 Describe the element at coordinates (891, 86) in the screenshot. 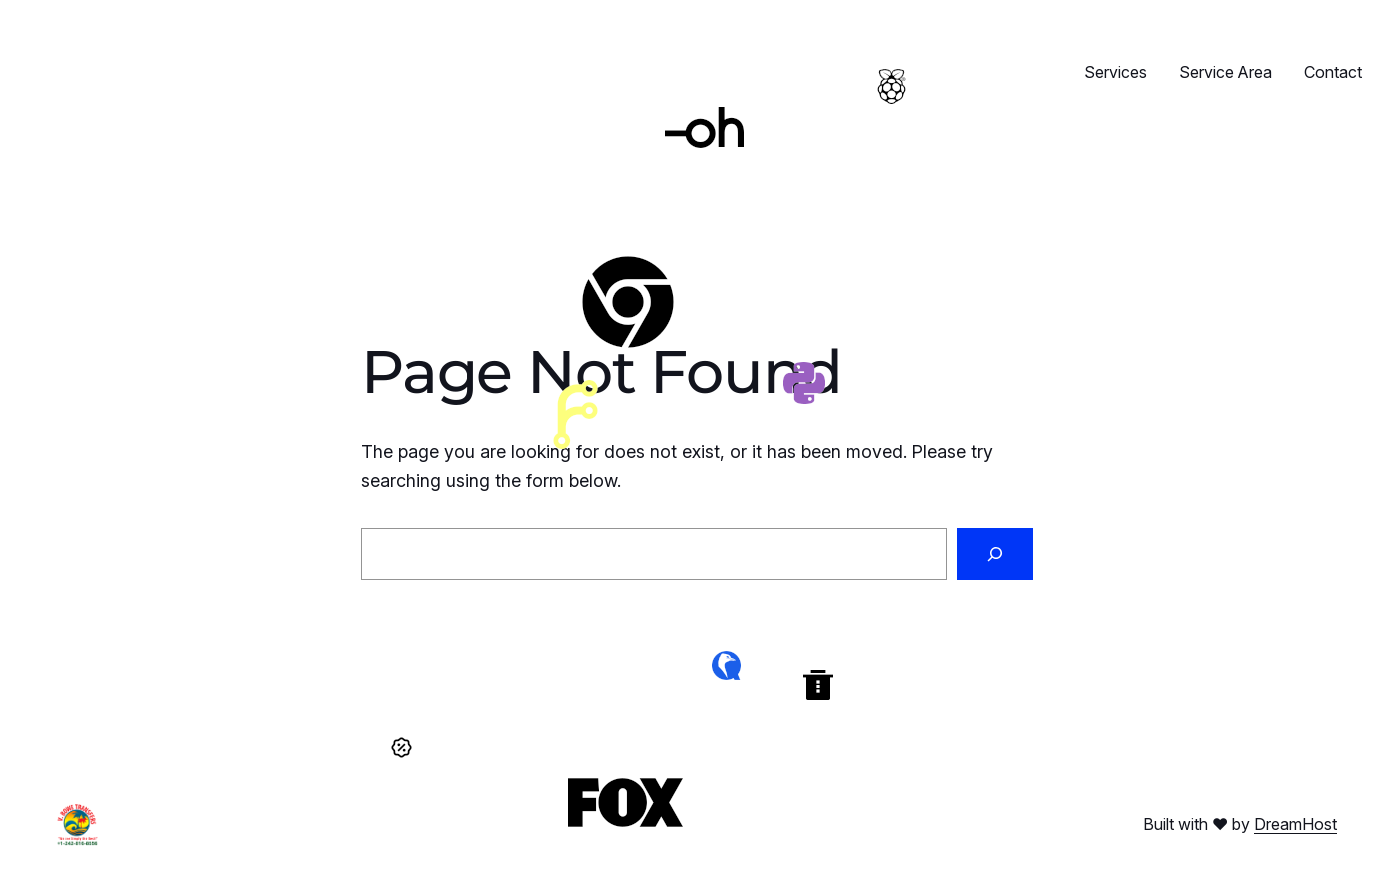

I see `Raspberry Pi brand logo` at that location.